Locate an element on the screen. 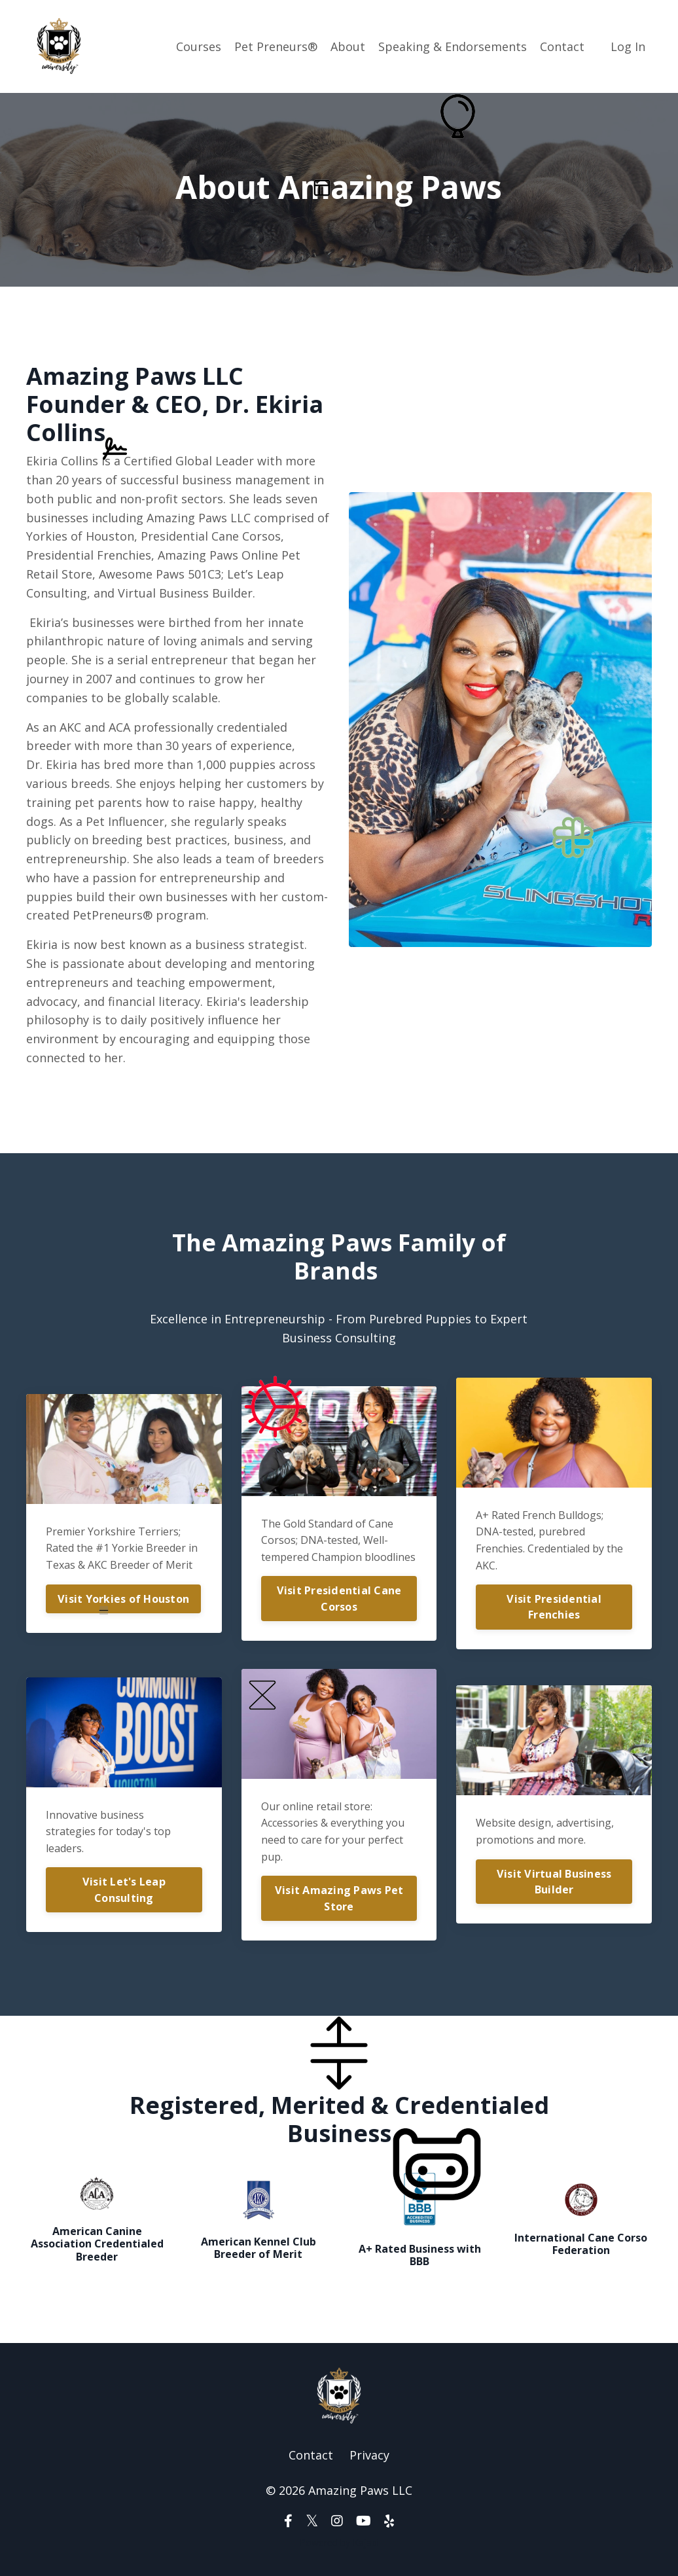 This screenshot has width=678, height=2576. finn the human character icon from adventure time is located at coordinates (437, 2162).